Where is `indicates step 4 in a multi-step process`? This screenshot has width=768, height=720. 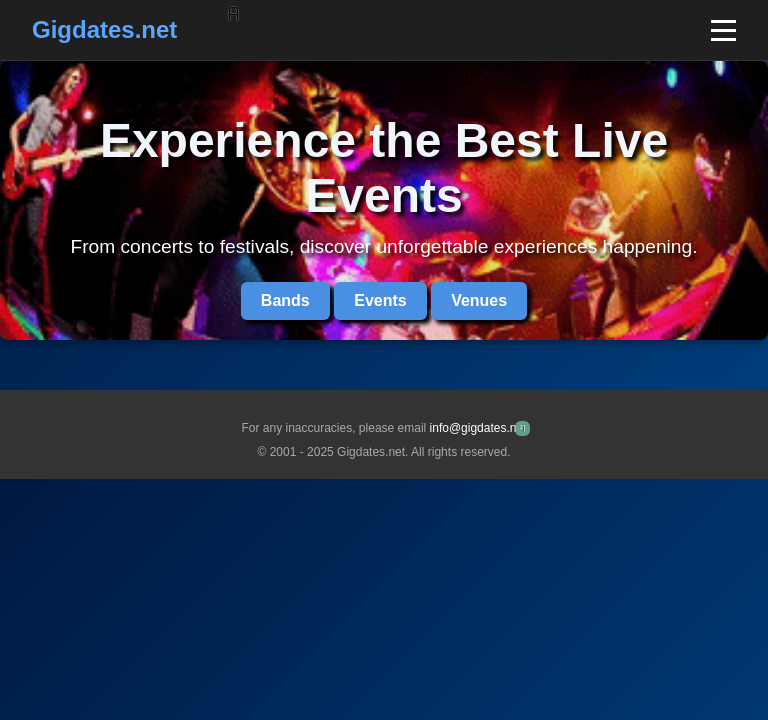
indicates step 4 in a multi-step process is located at coordinates (522, 428).